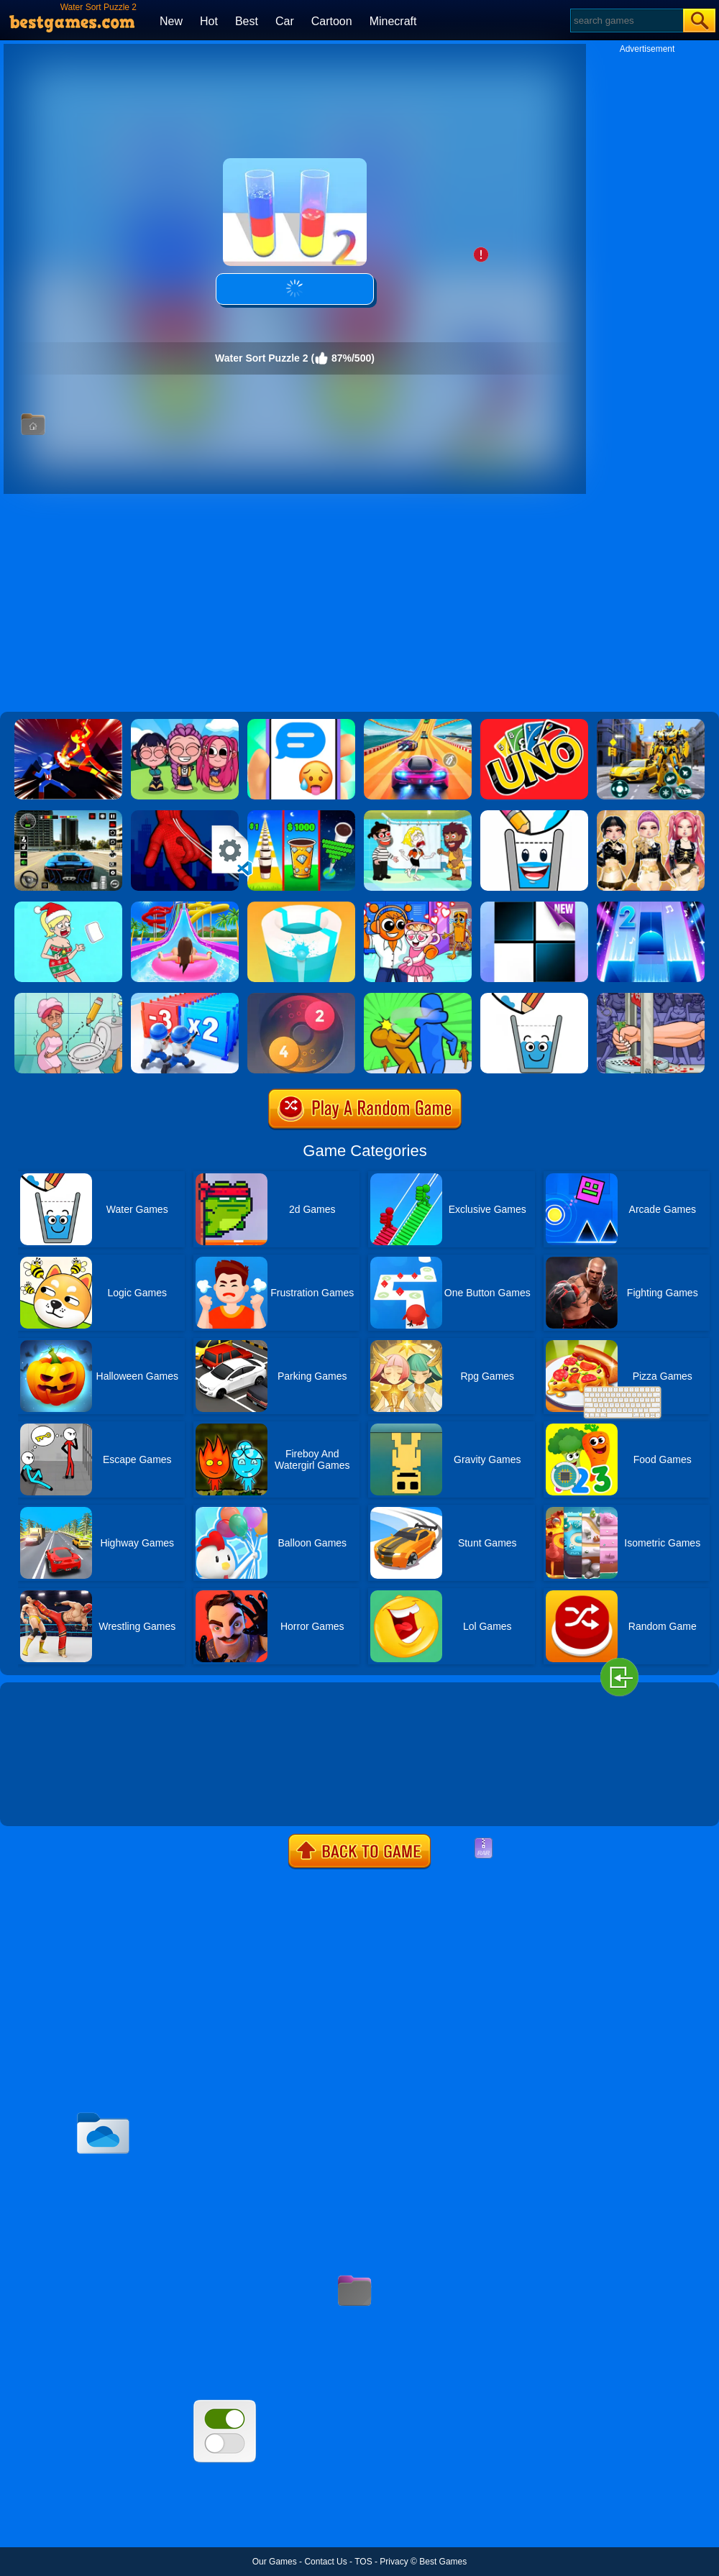 This screenshot has height=2576, width=719. I want to click on access firmware or system component settings, so click(565, 1476).